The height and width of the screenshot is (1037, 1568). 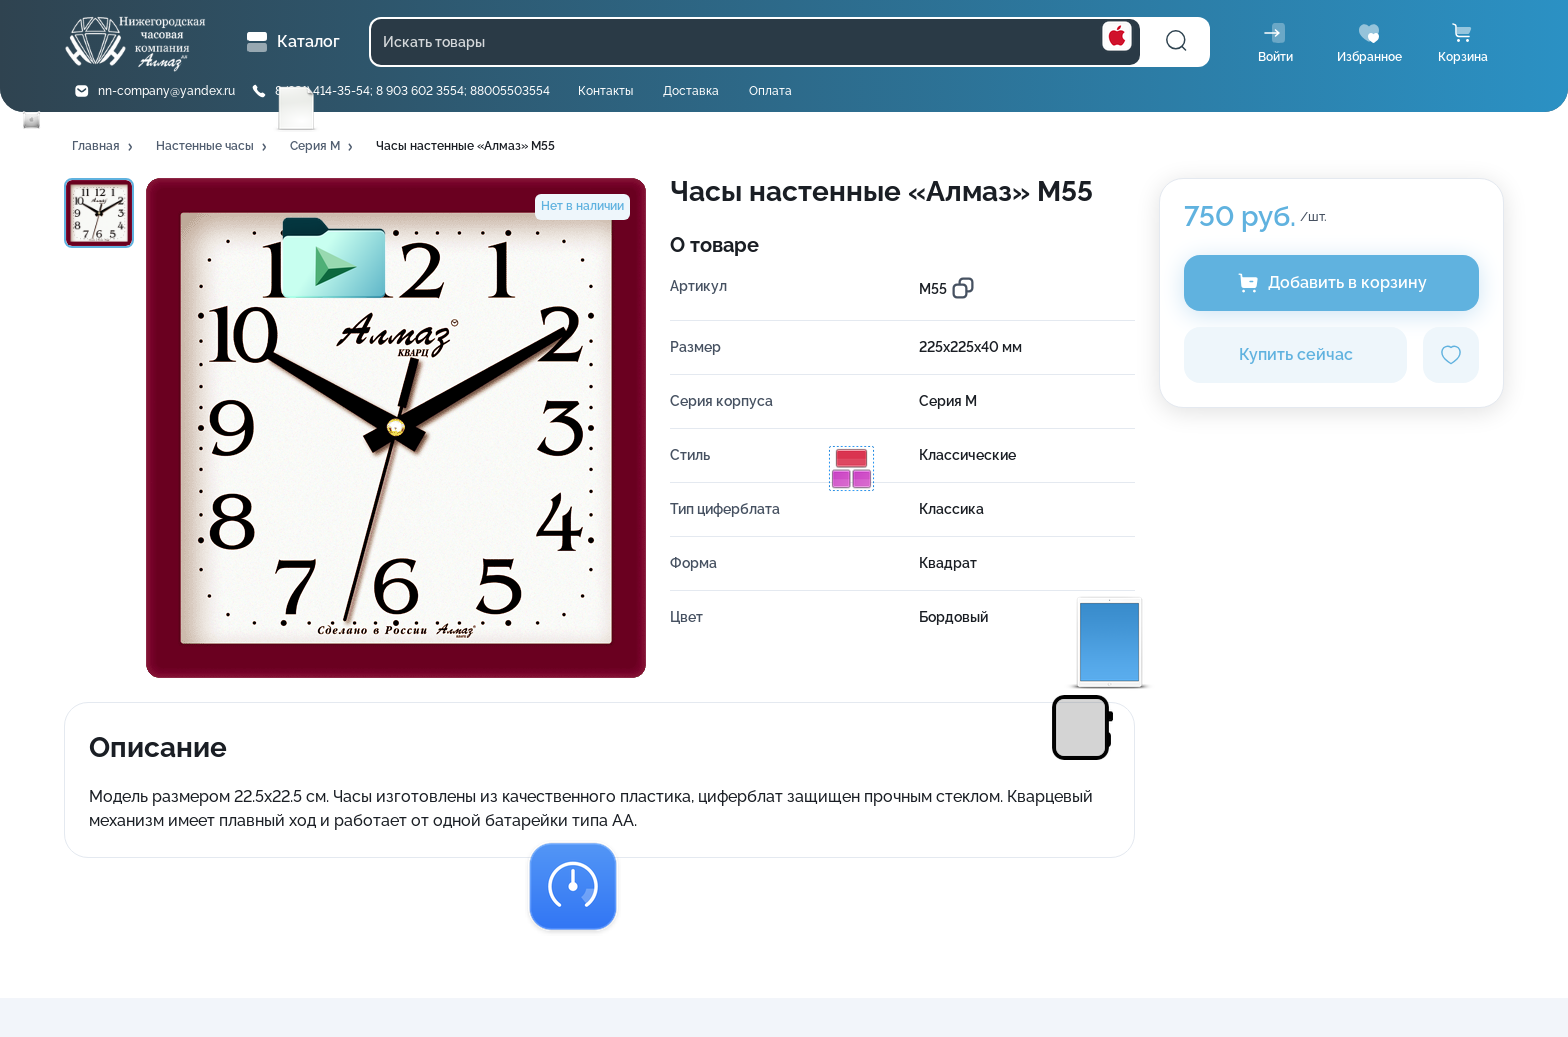 What do you see at coordinates (297, 108) in the screenshot?
I see `a text or document file preview` at bounding box center [297, 108].